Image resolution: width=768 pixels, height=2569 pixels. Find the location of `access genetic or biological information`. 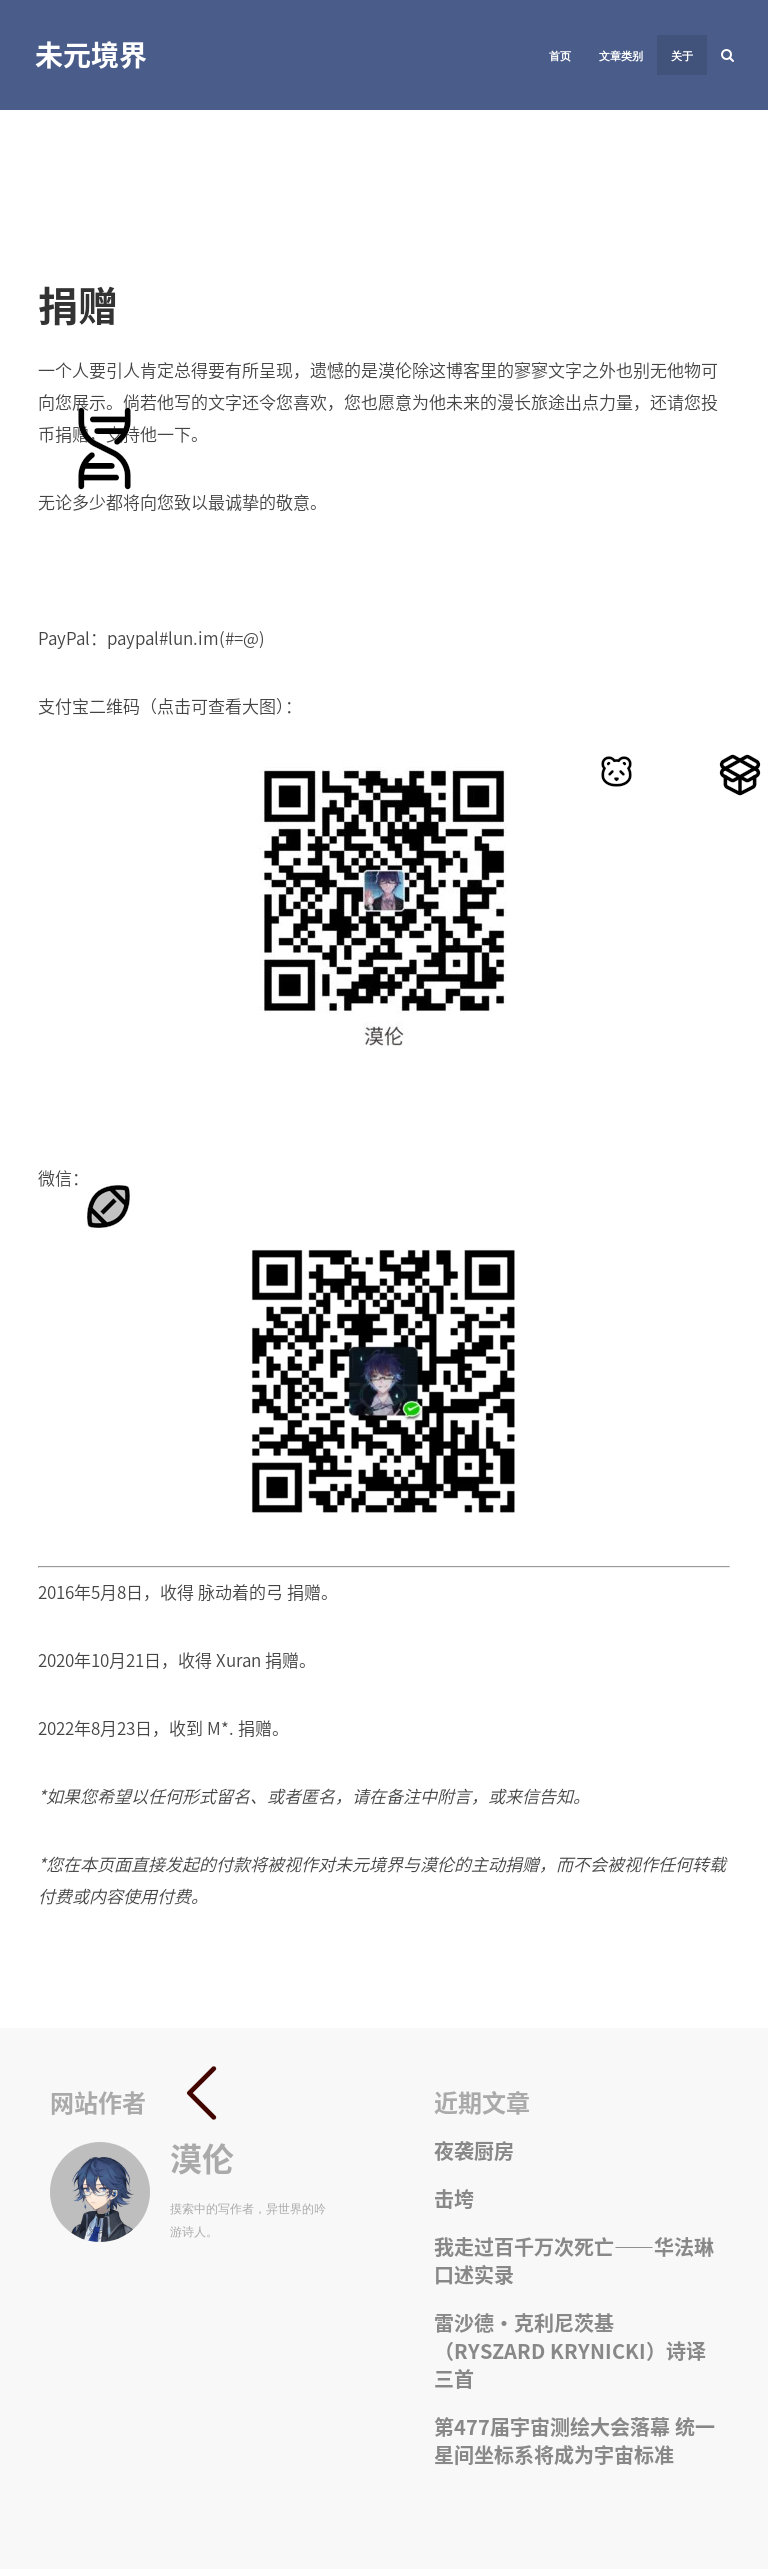

access genetic or biological information is located at coordinates (104, 448).